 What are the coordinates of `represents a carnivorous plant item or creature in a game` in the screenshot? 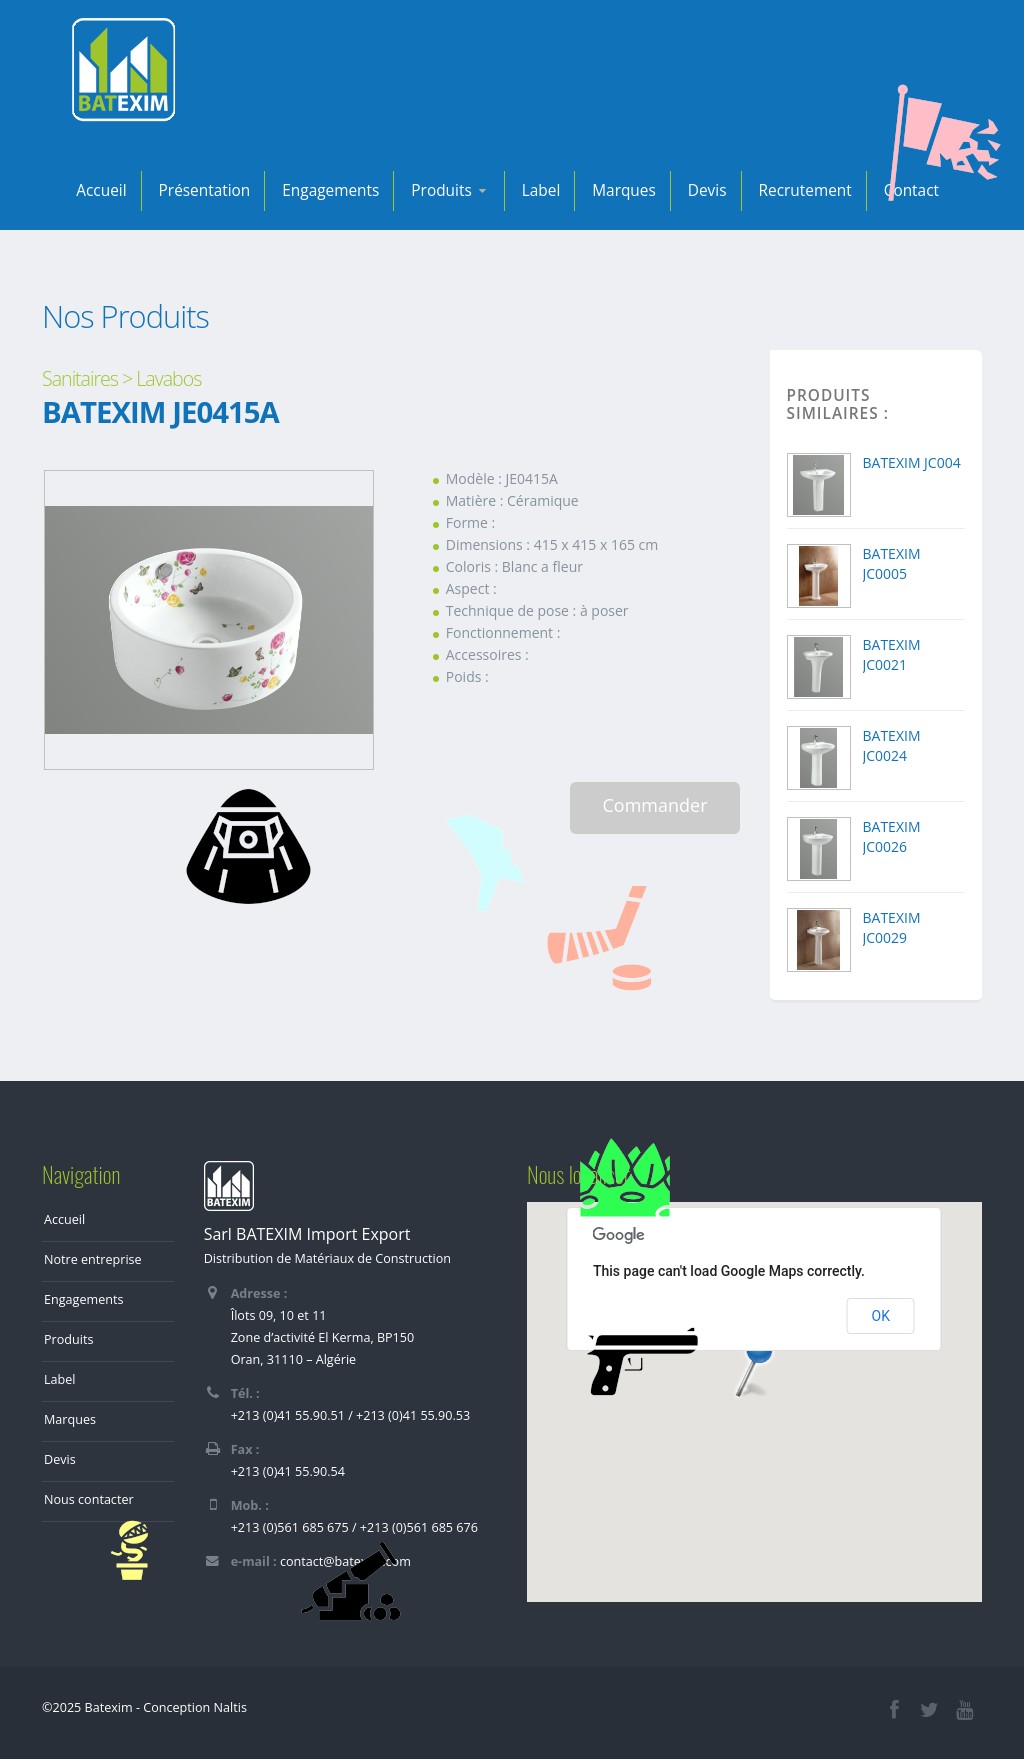 It's located at (132, 1550).